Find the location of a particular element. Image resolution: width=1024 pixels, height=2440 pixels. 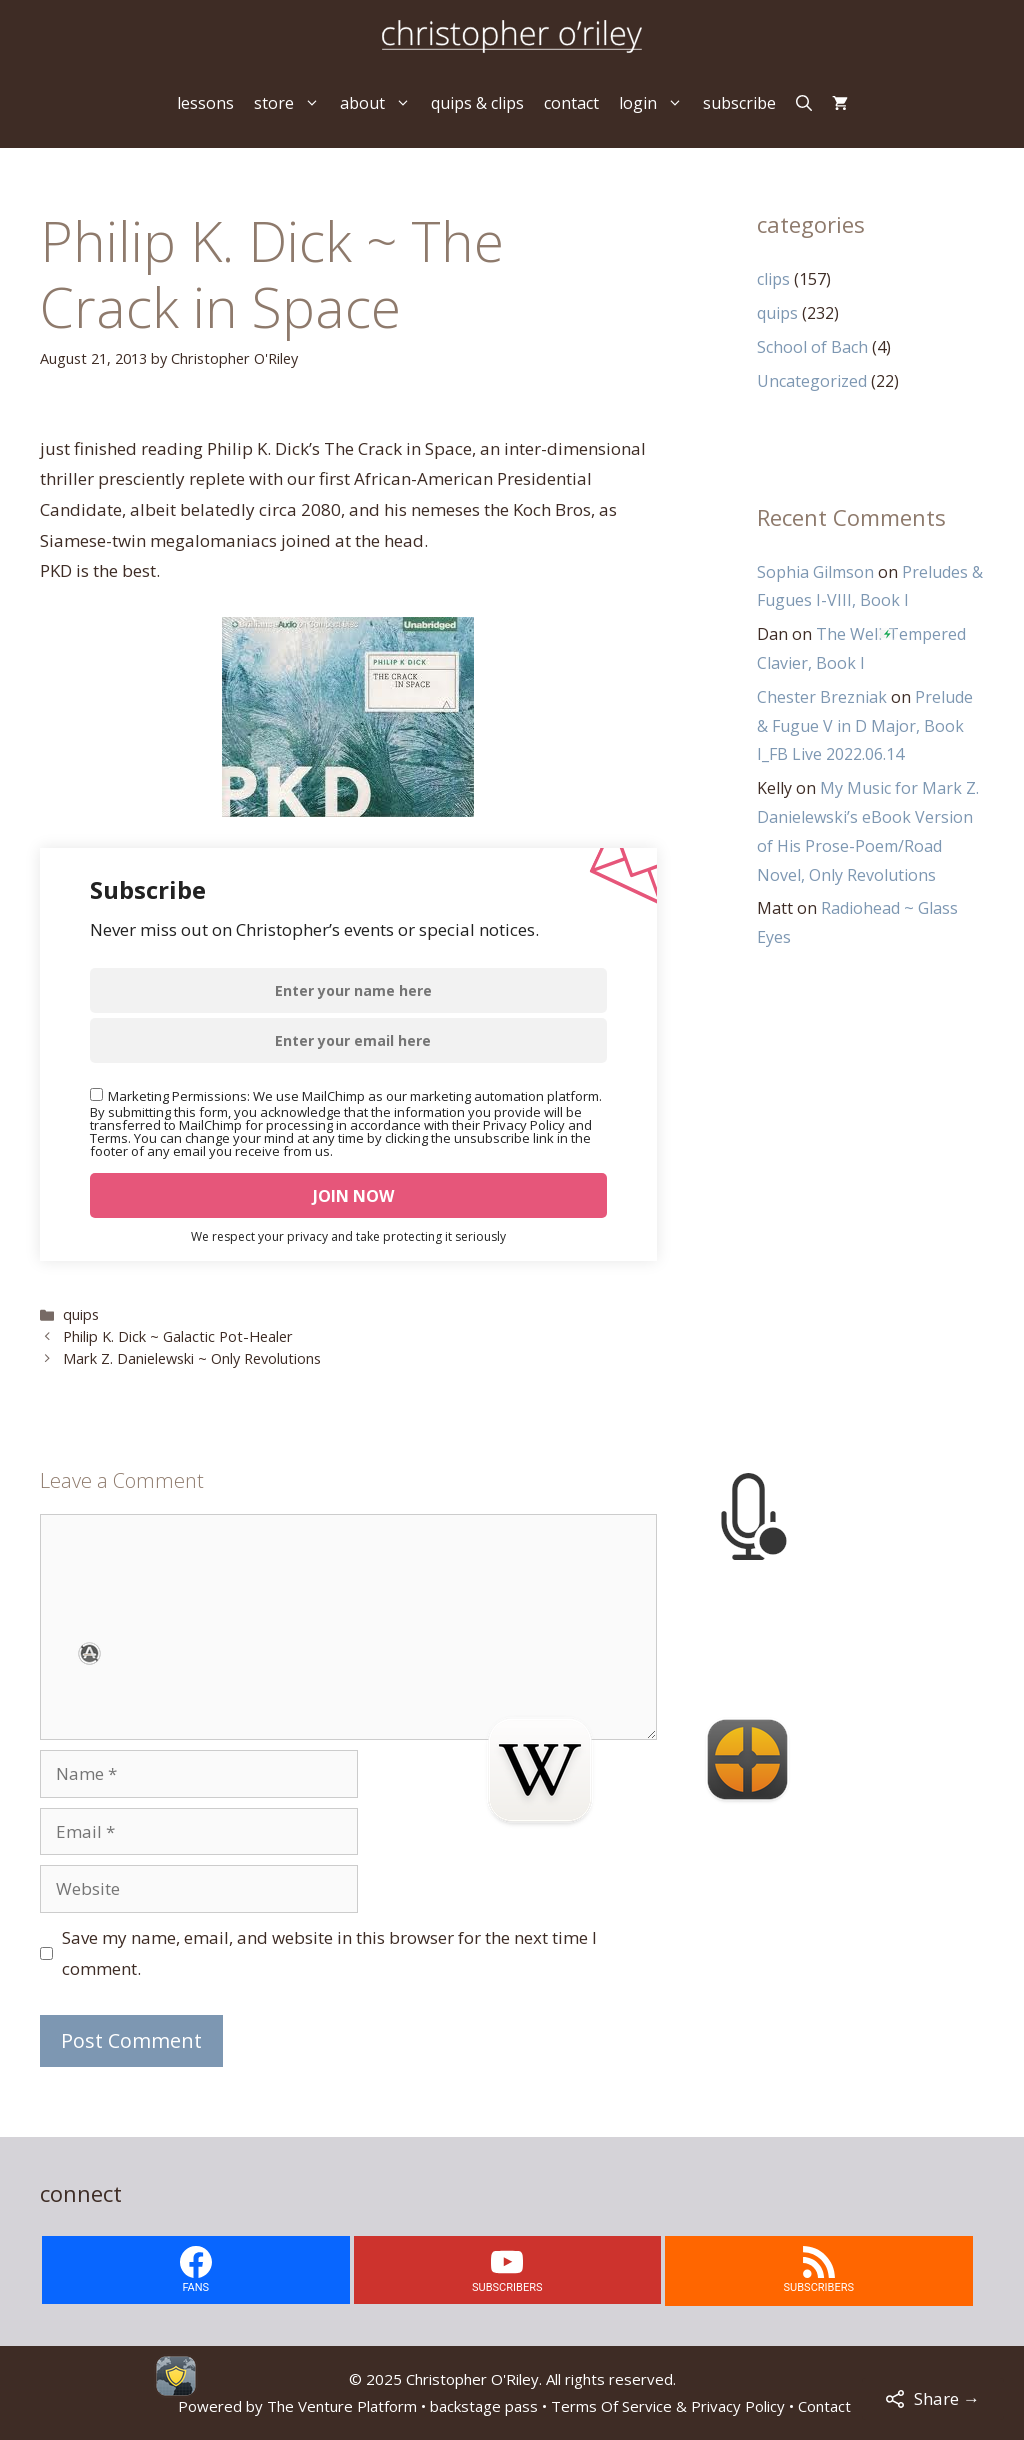

launch team fortress classic is located at coordinates (747, 1759).